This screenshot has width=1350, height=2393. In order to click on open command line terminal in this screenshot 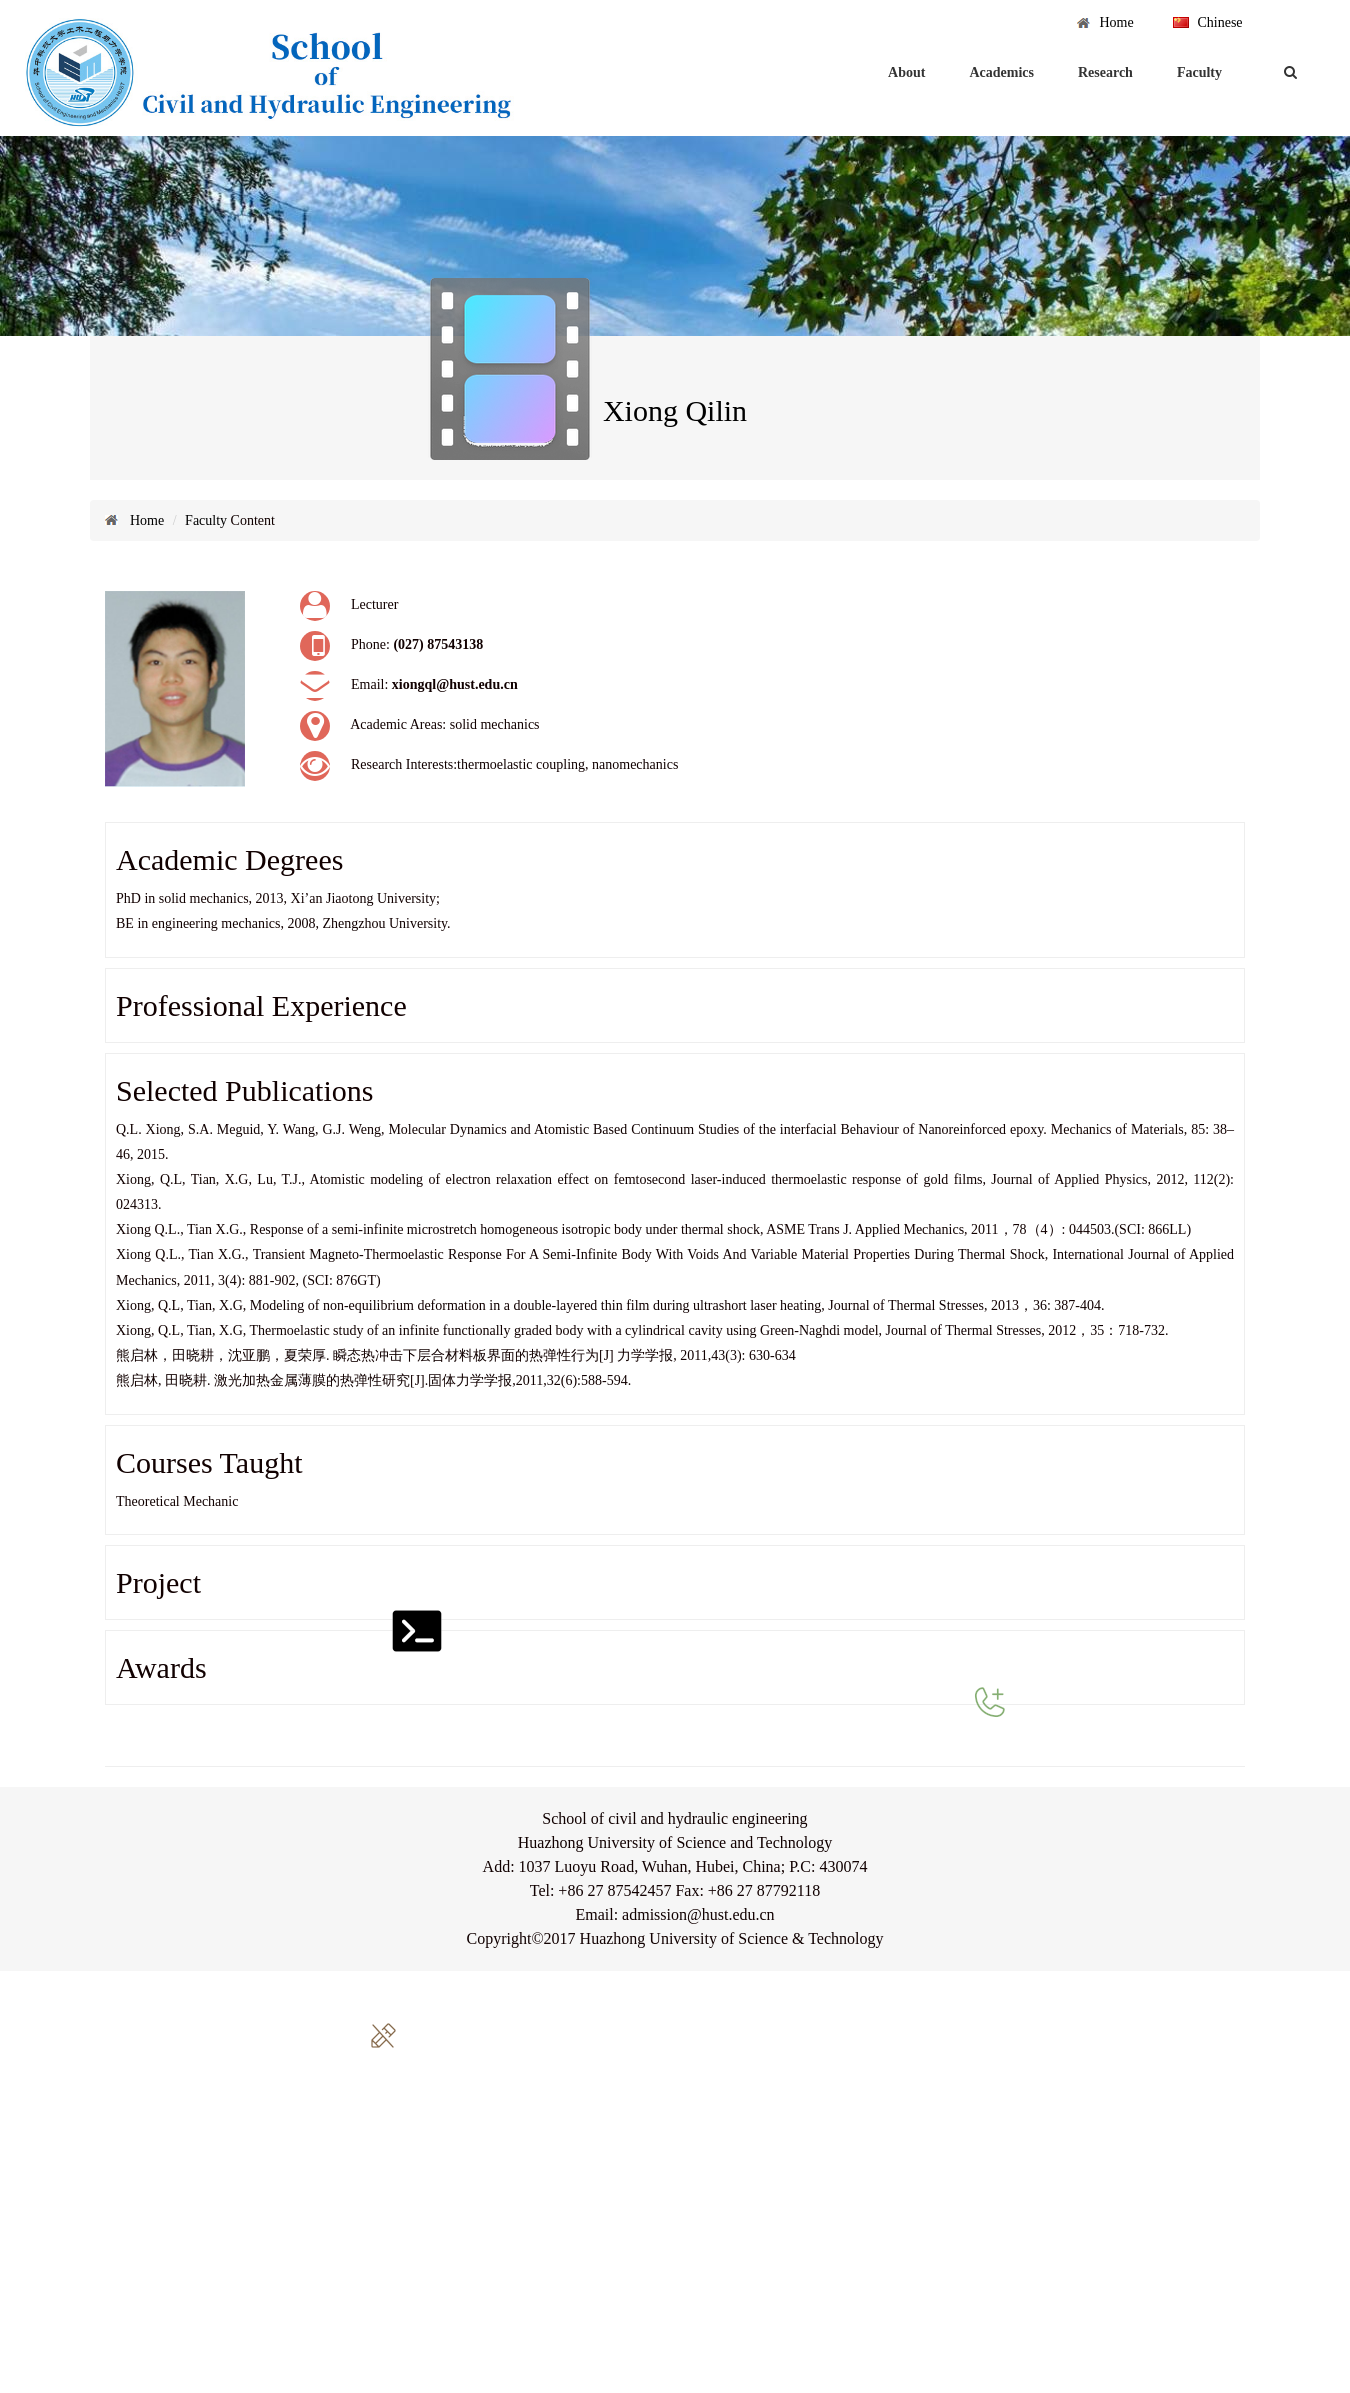, I will do `click(417, 1631)`.